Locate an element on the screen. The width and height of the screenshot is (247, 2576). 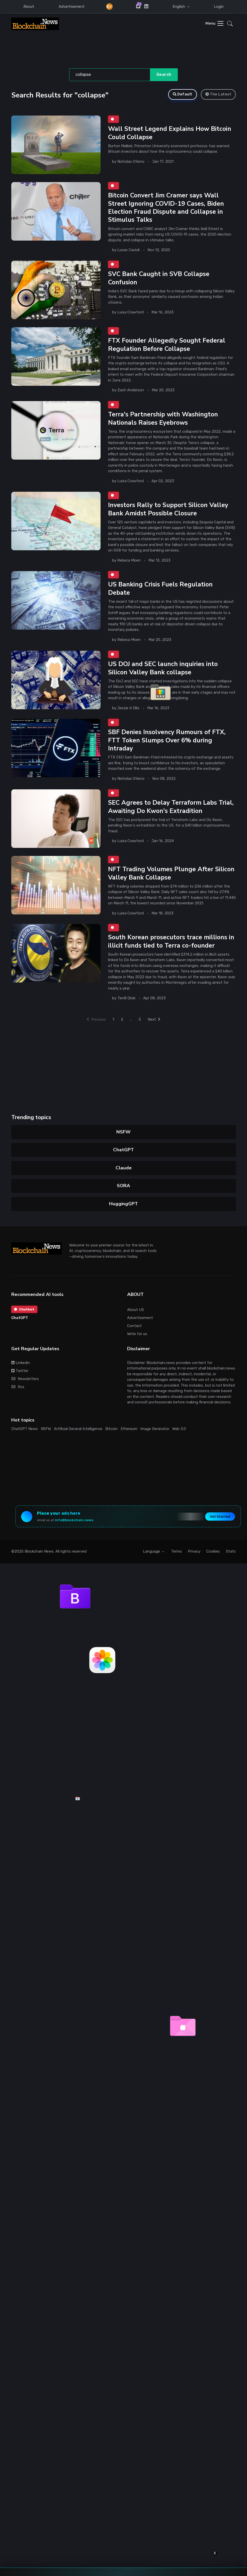
open PowerToys settings folder is located at coordinates (160, 693).